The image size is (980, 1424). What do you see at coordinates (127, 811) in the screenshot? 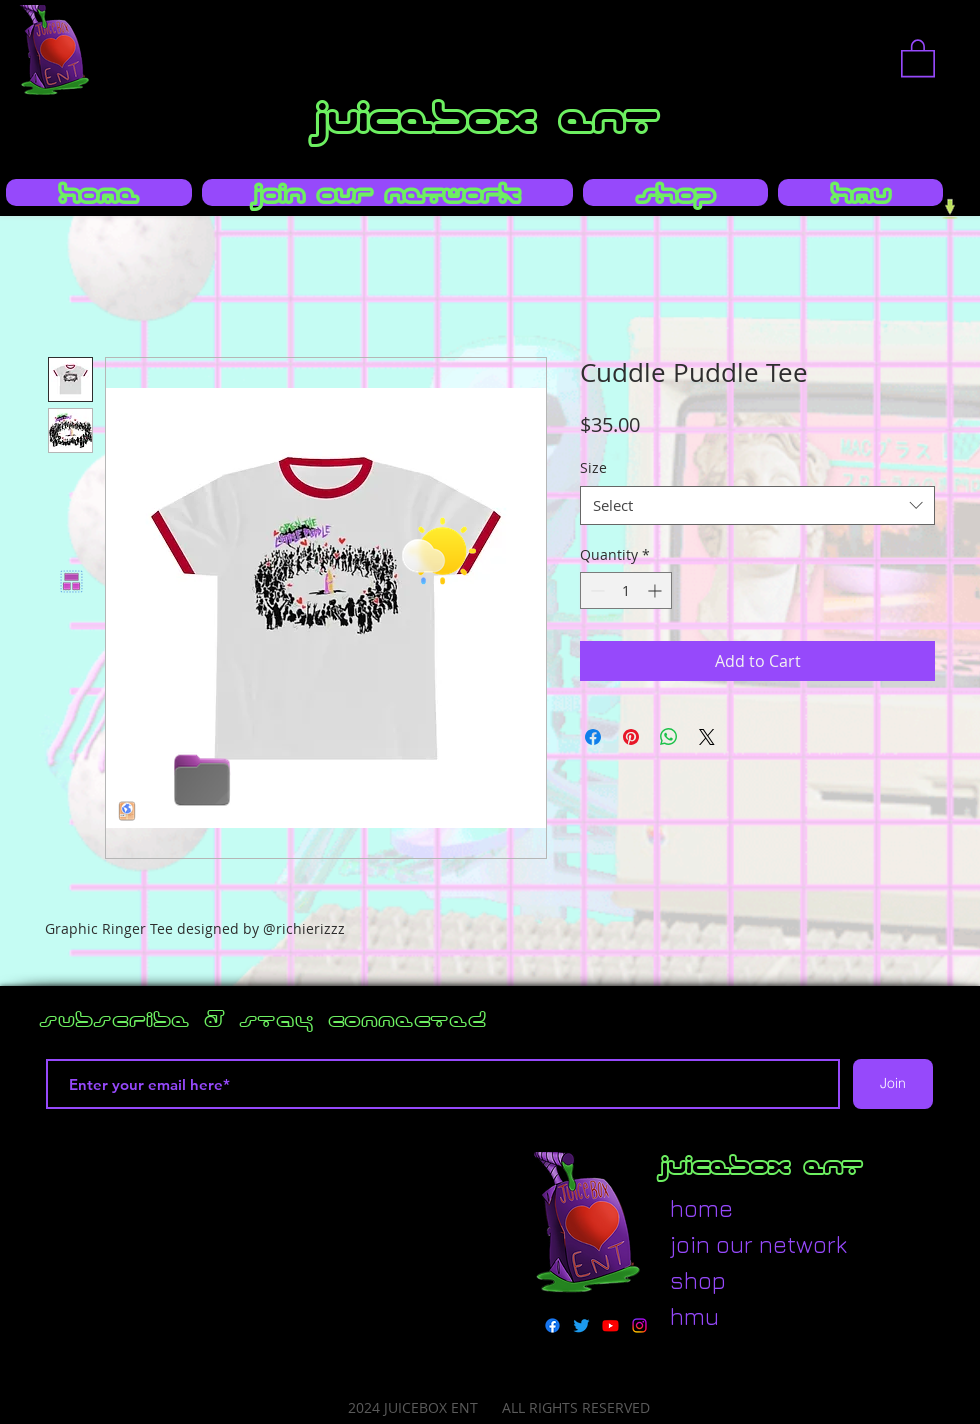
I see `indicates package cache is being updated` at bounding box center [127, 811].